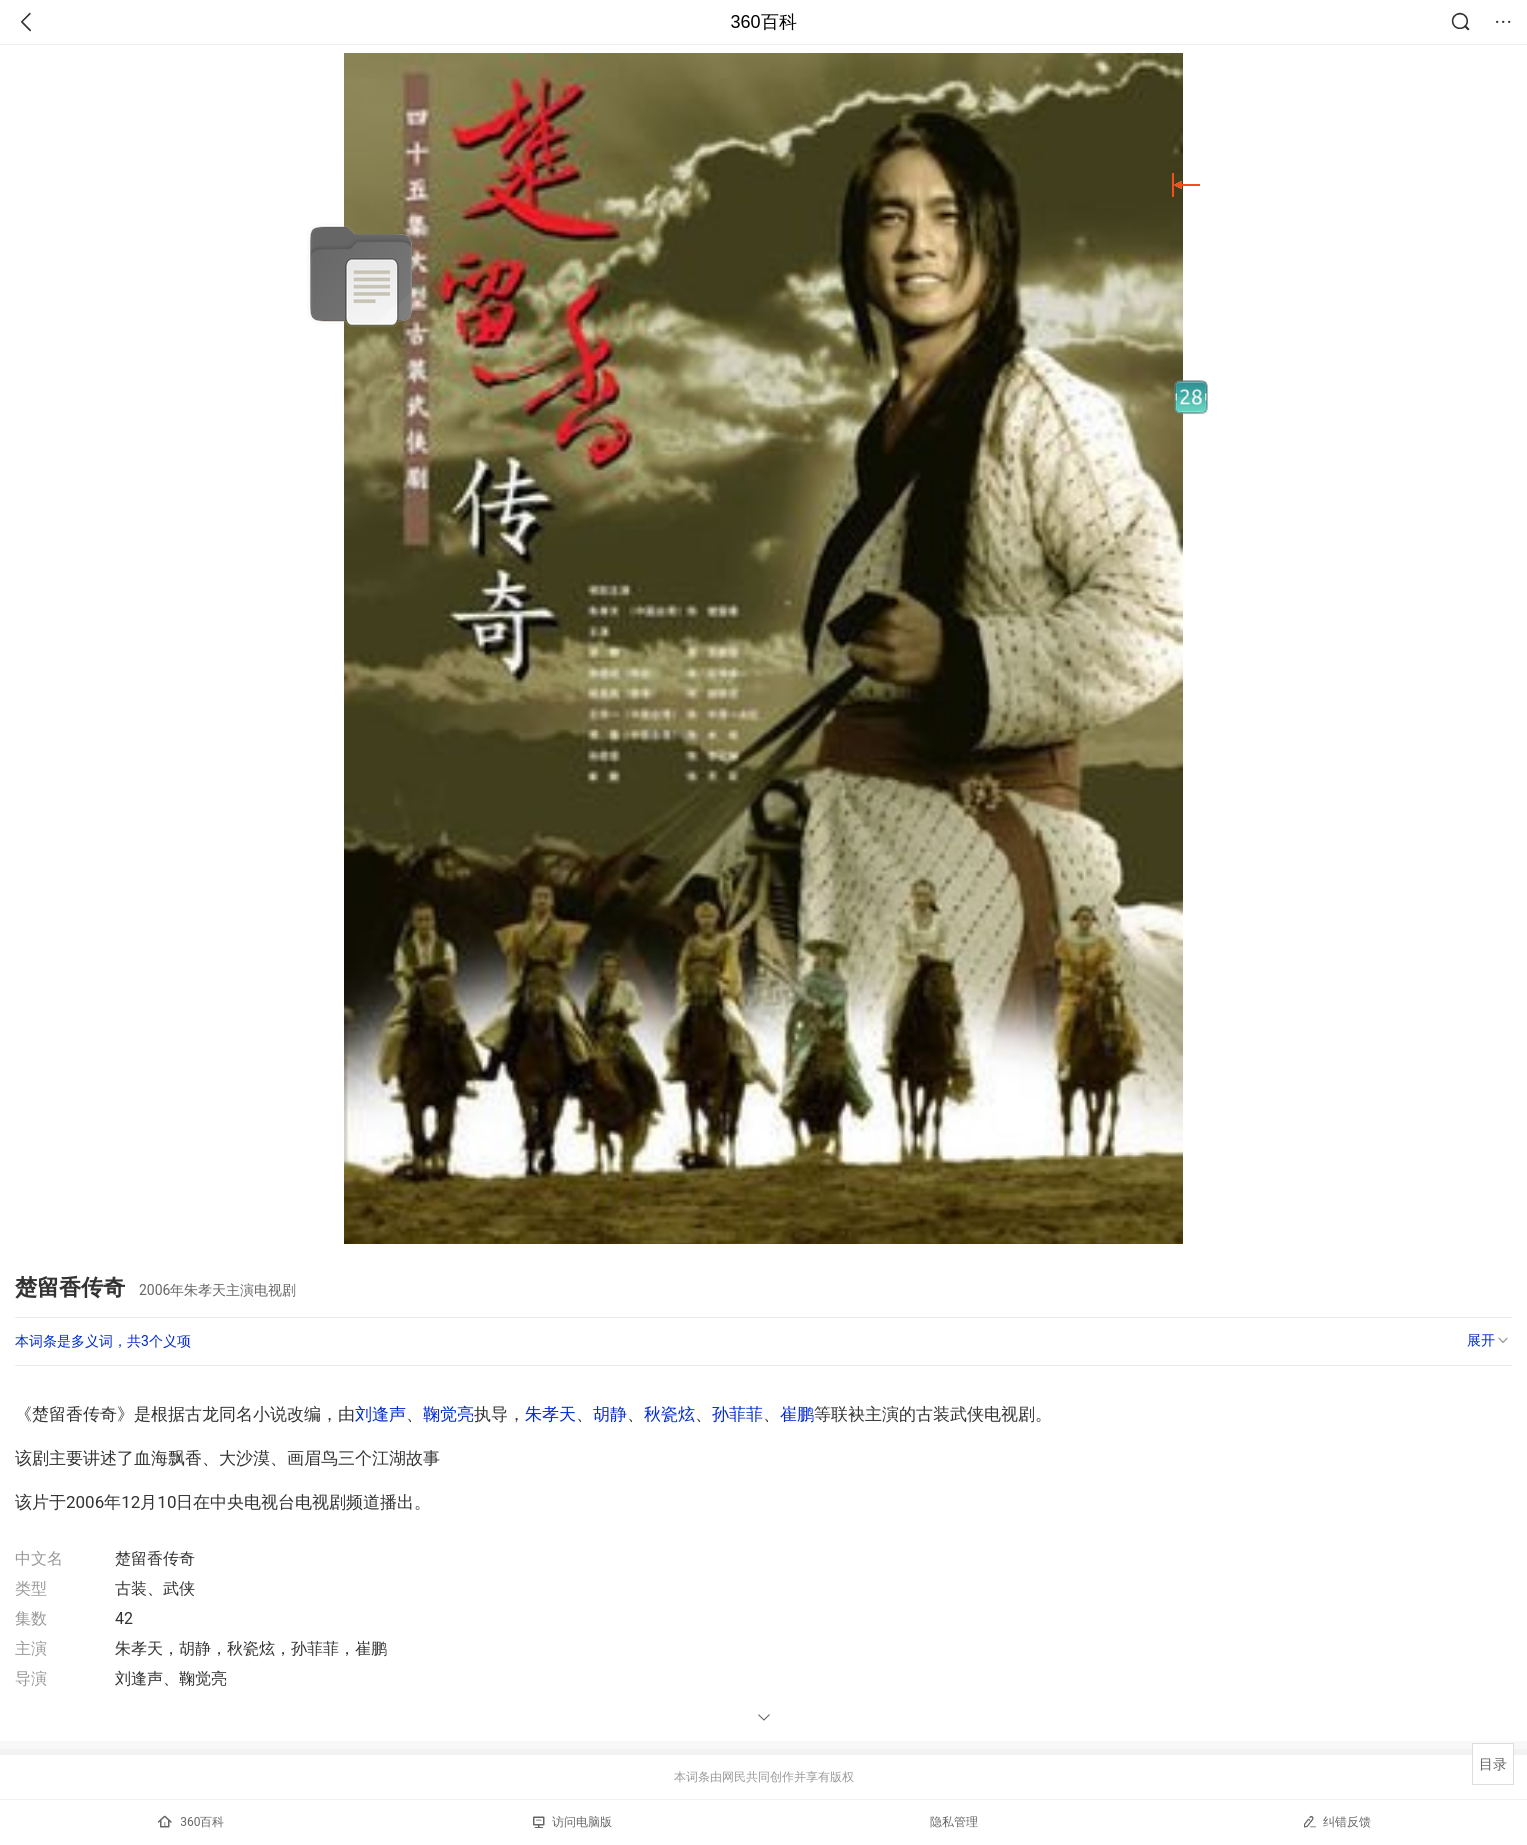  Describe the element at coordinates (1186, 185) in the screenshot. I see `go to the first item in a list or sequence` at that location.